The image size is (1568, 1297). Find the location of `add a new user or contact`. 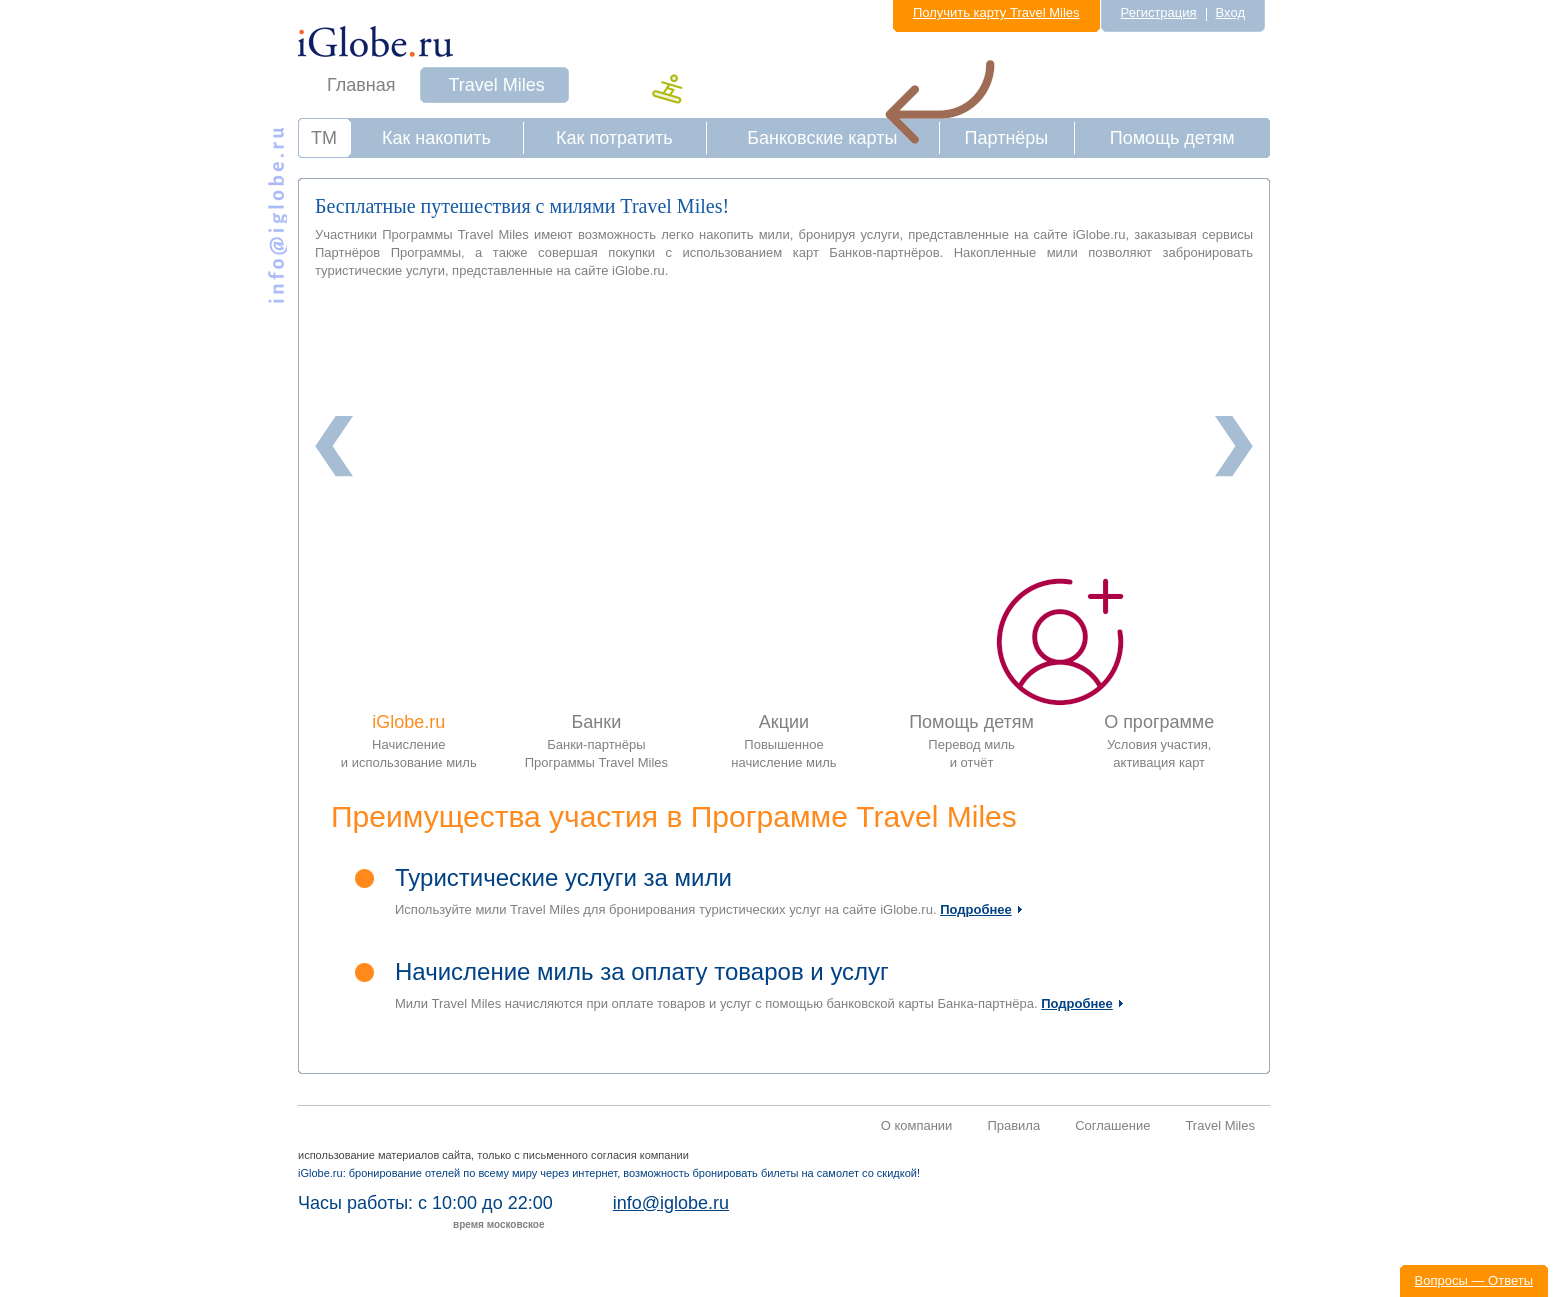

add a new user or contact is located at coordinates (1060, 642).